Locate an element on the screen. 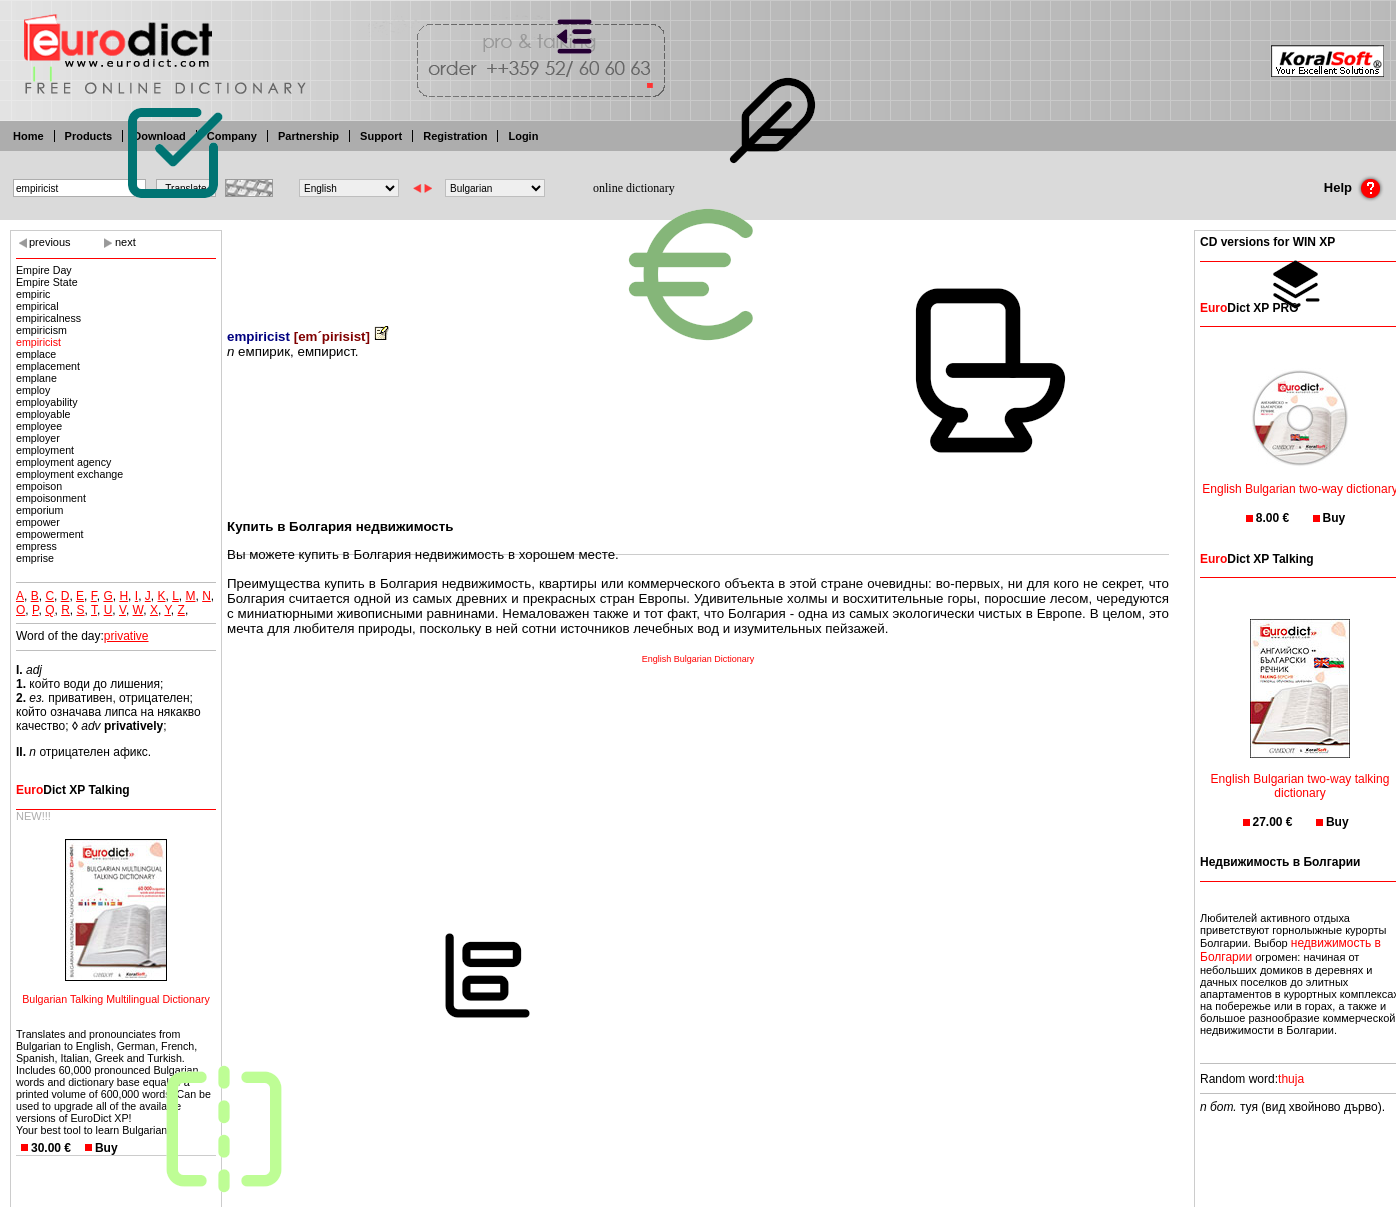  view analytics or statistics is located at coordinates (487, 975).